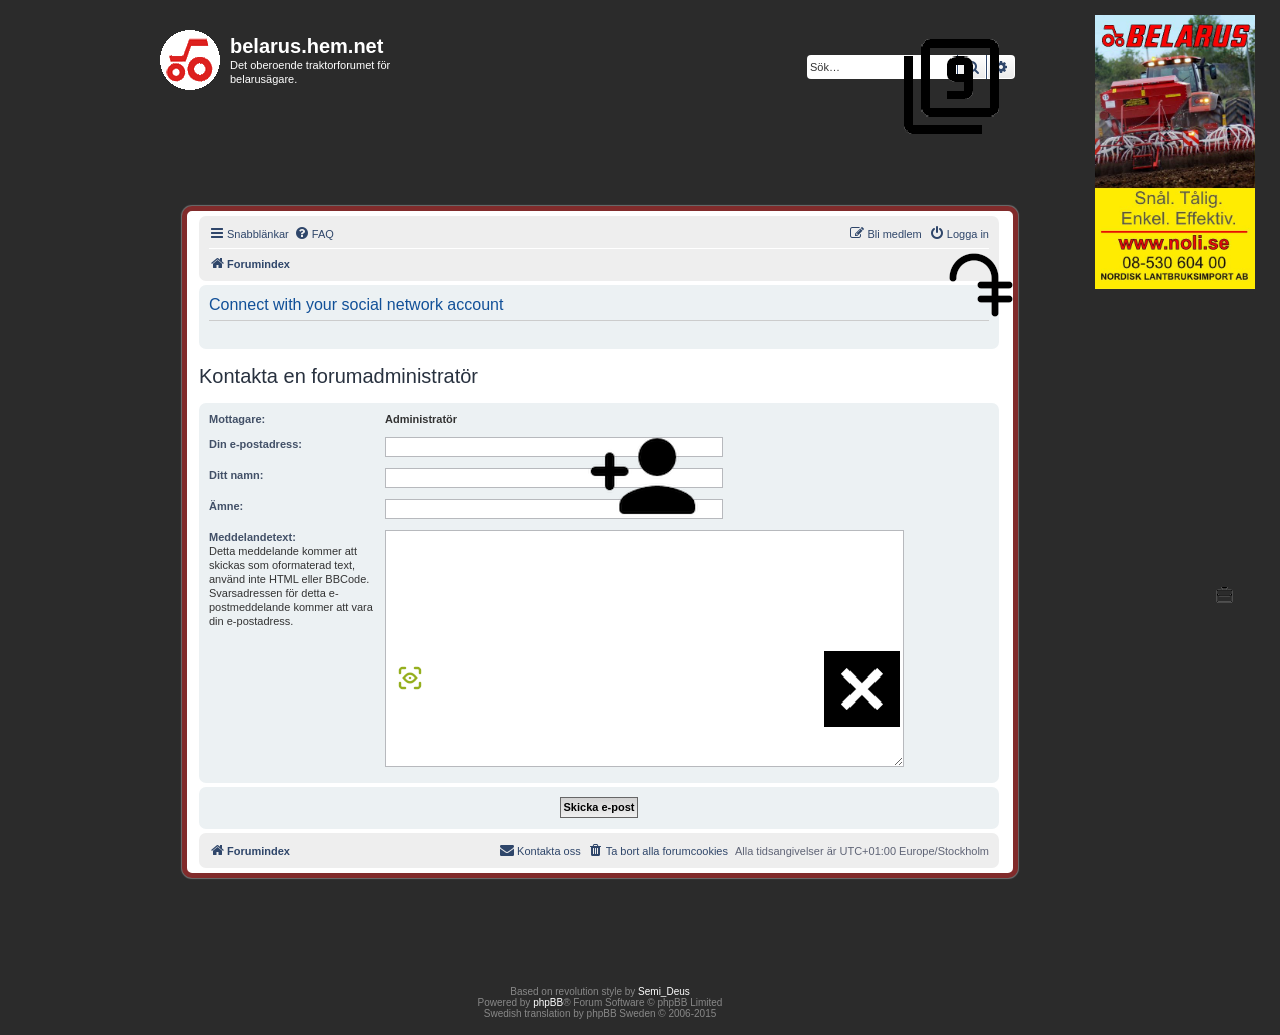  I want to click on scan with eye recognition, so click(410, 678).